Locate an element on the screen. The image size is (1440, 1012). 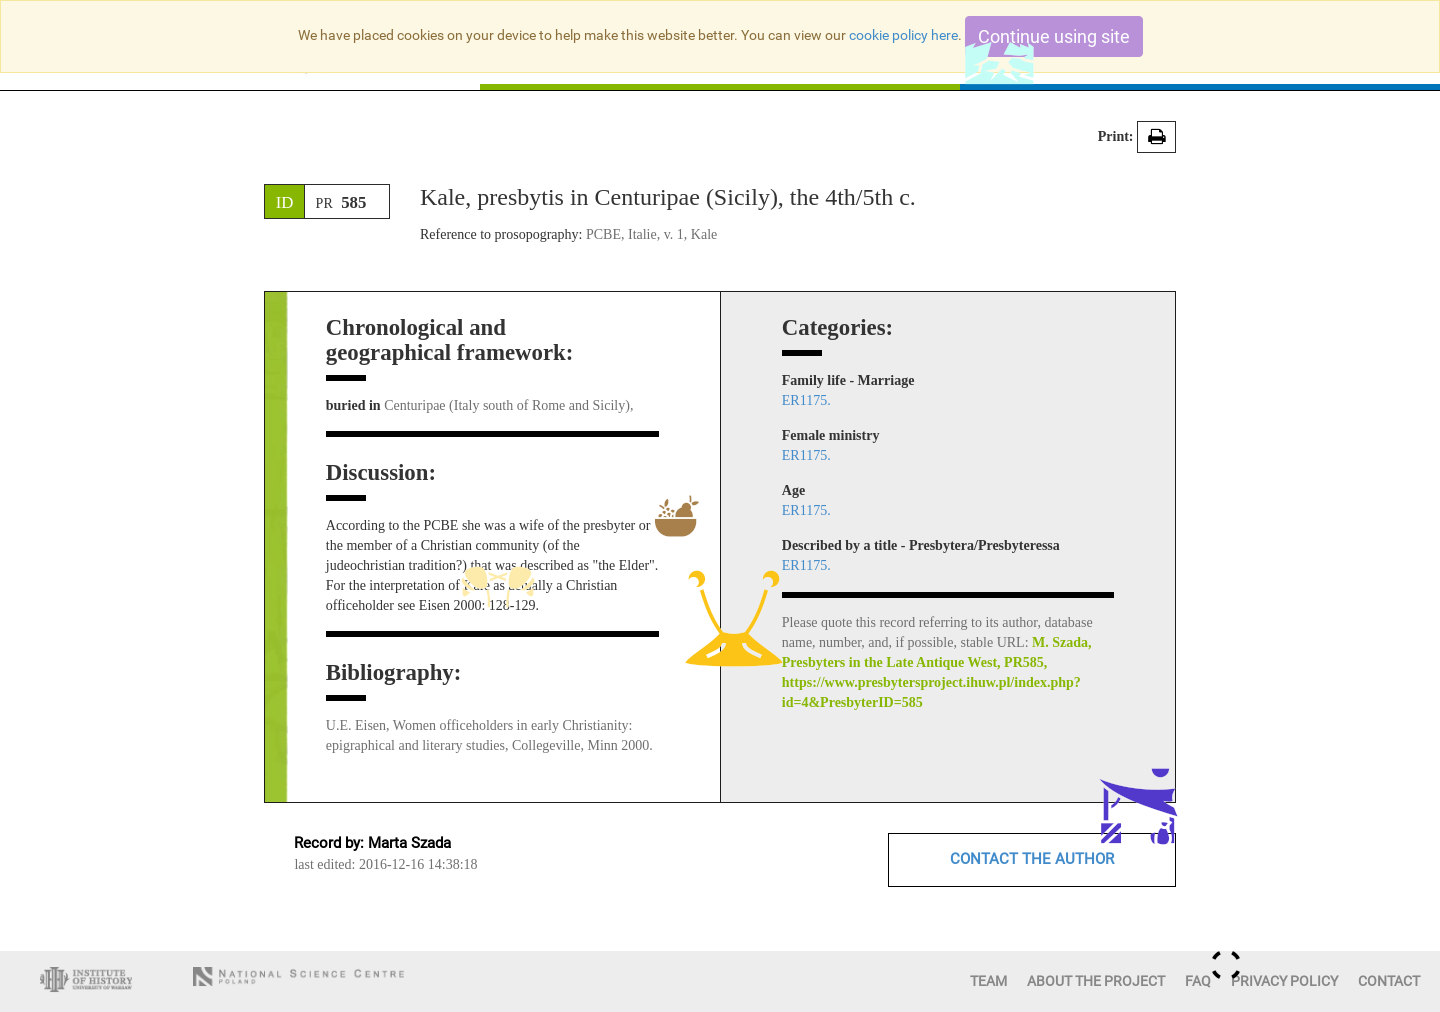
equip shoulder armor to your character is located at coordinates (498, 587).